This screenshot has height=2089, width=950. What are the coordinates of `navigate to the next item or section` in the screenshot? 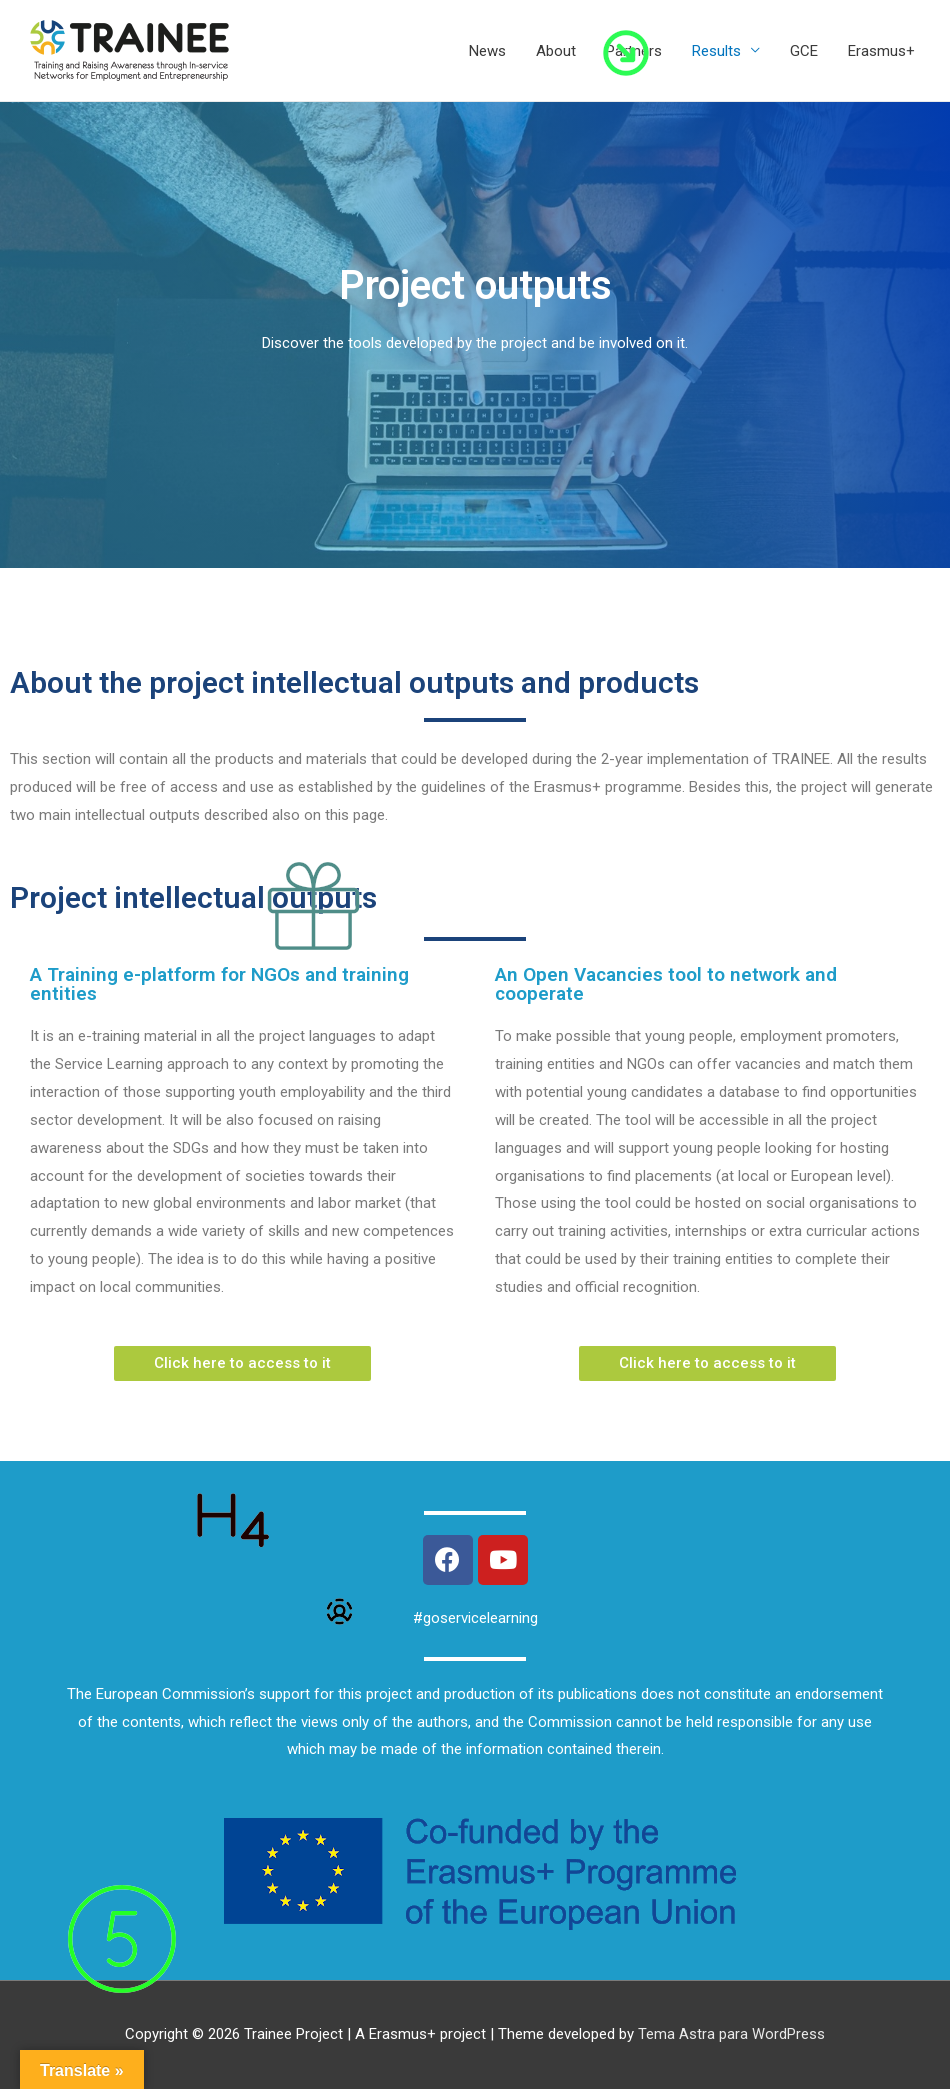 It's located at (626, 53).